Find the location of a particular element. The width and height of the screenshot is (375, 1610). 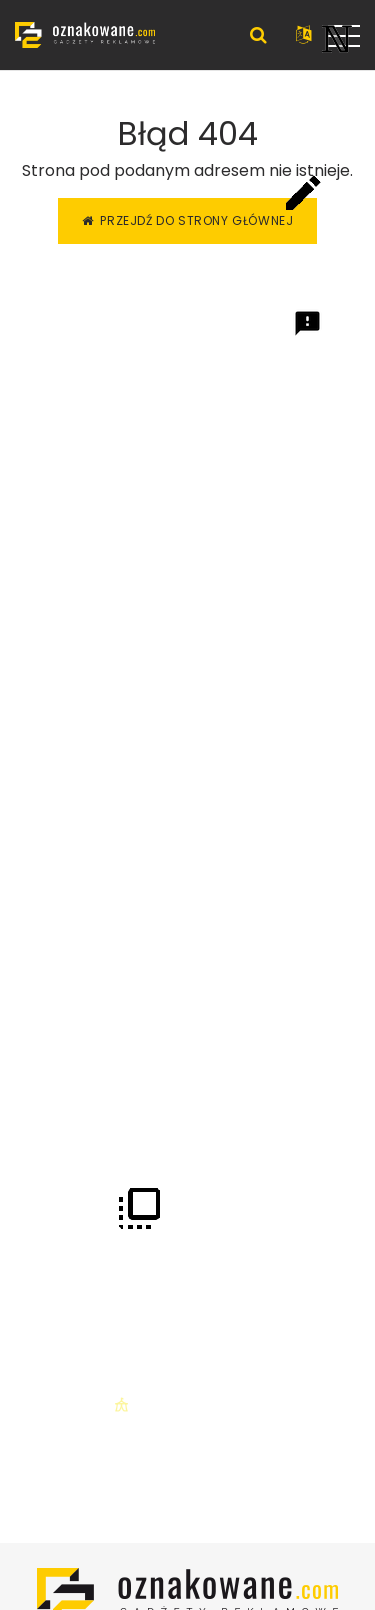

open notion app is located at coordinates (337, 39).